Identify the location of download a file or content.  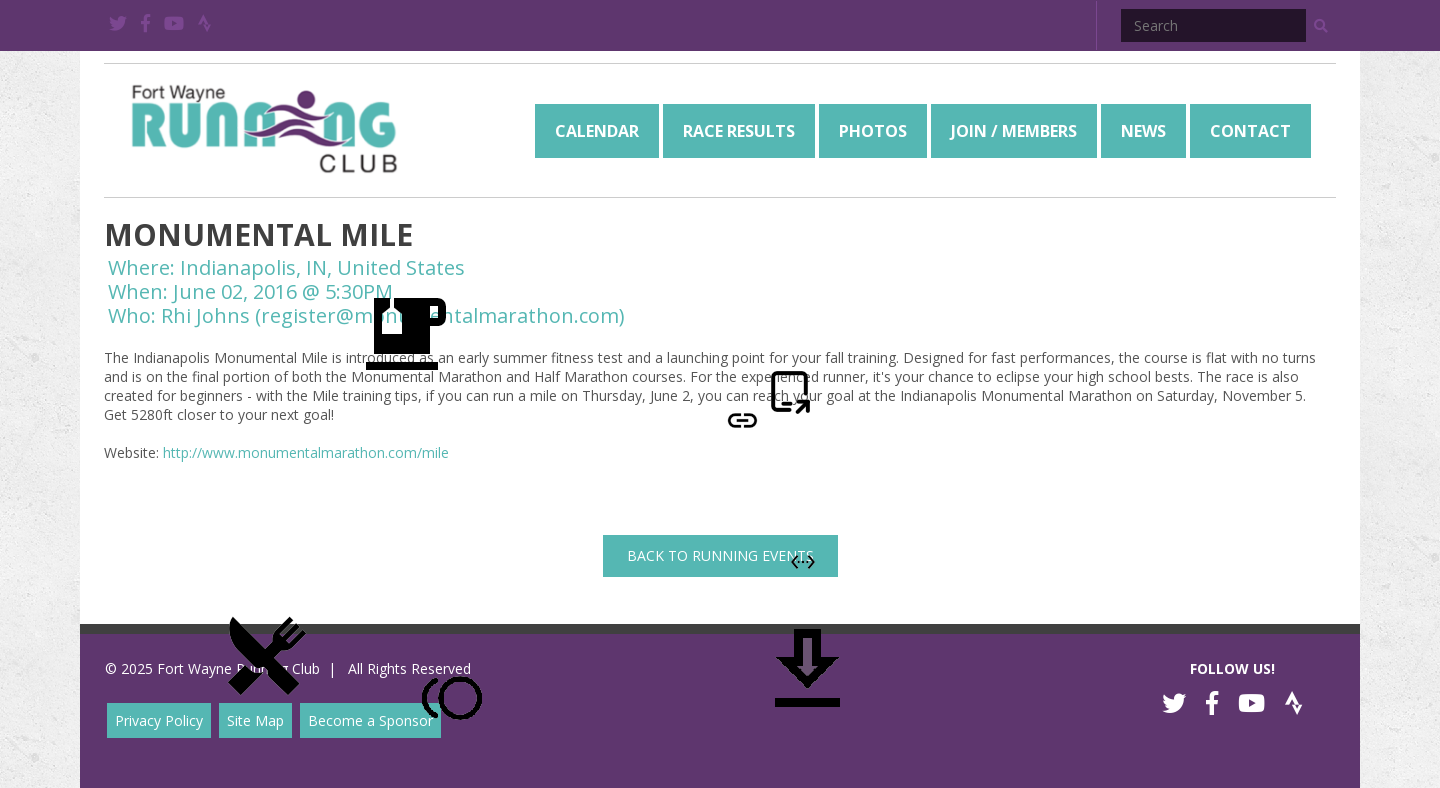
(807, 670).